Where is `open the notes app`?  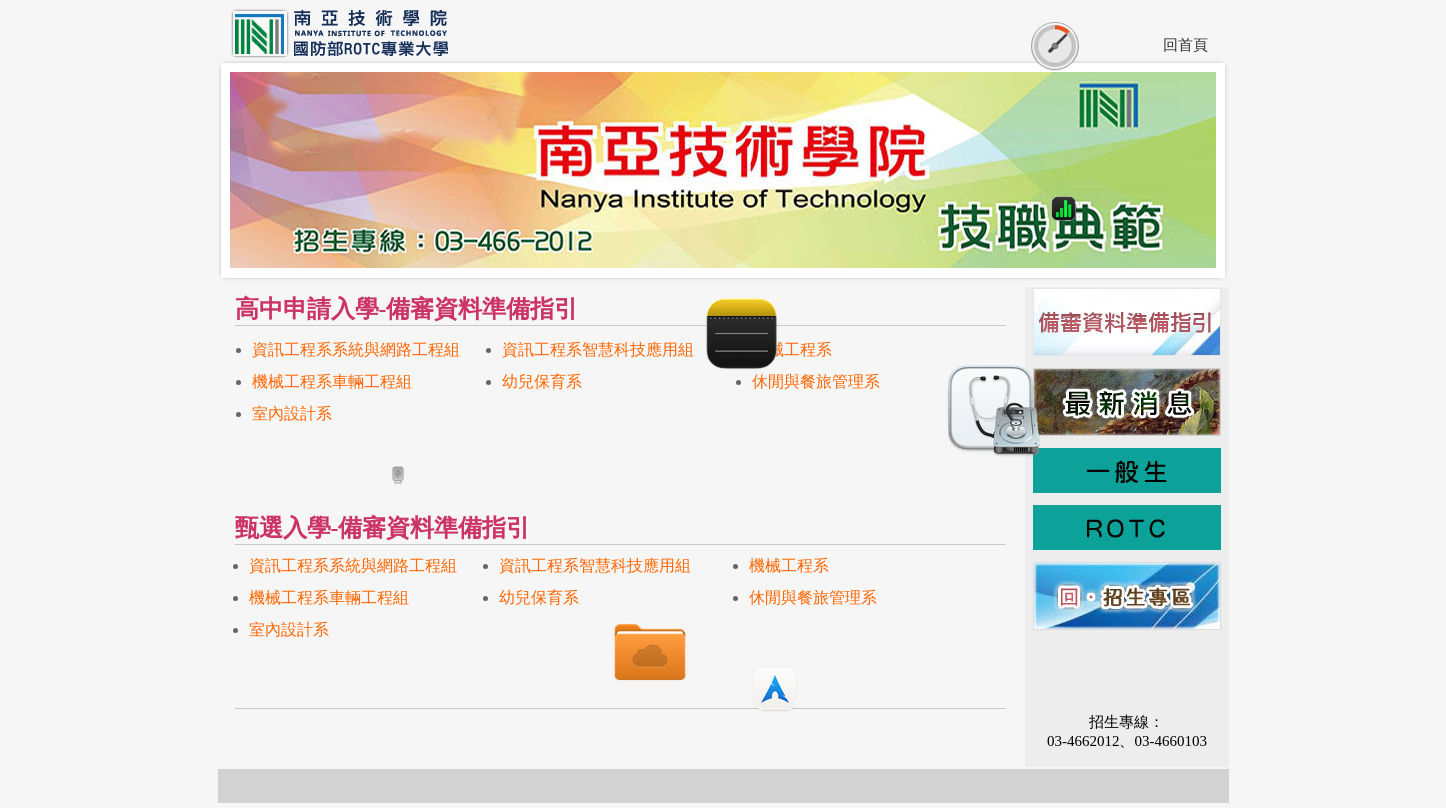 open the notes app is located at coordinates (741, 333).